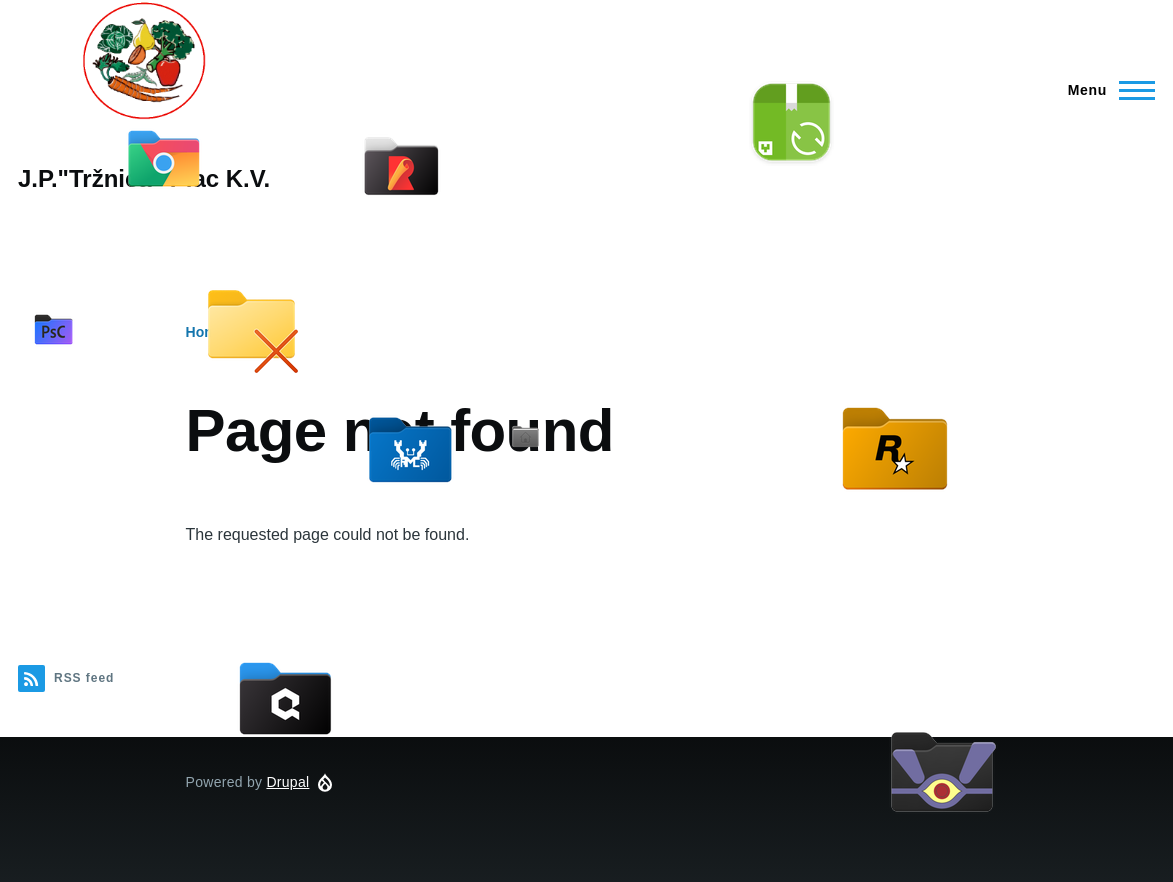 The width and height of the screenshot is (1173, 882). Describe the element at coordinates (525, 436) in the screenshot. I see `access your home folder` at that location.